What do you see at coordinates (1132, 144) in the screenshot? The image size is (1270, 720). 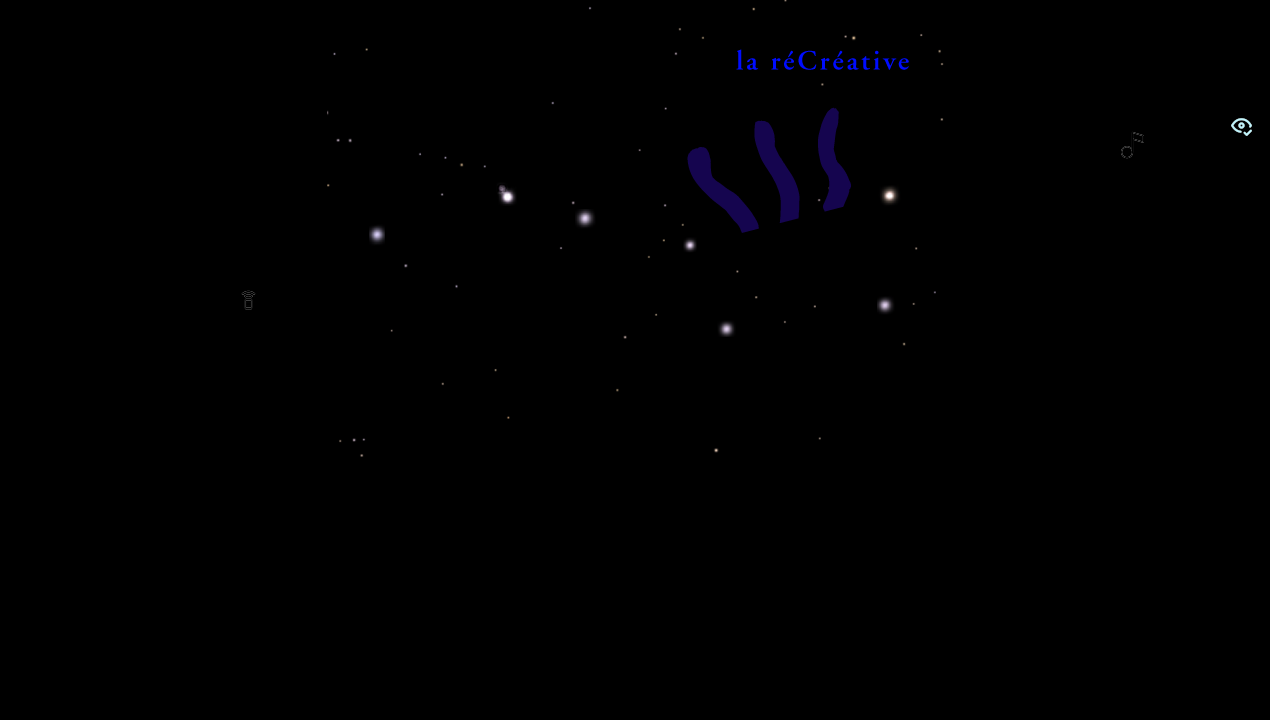 I see `access music or audio player` at bounding box center [1132, 144].